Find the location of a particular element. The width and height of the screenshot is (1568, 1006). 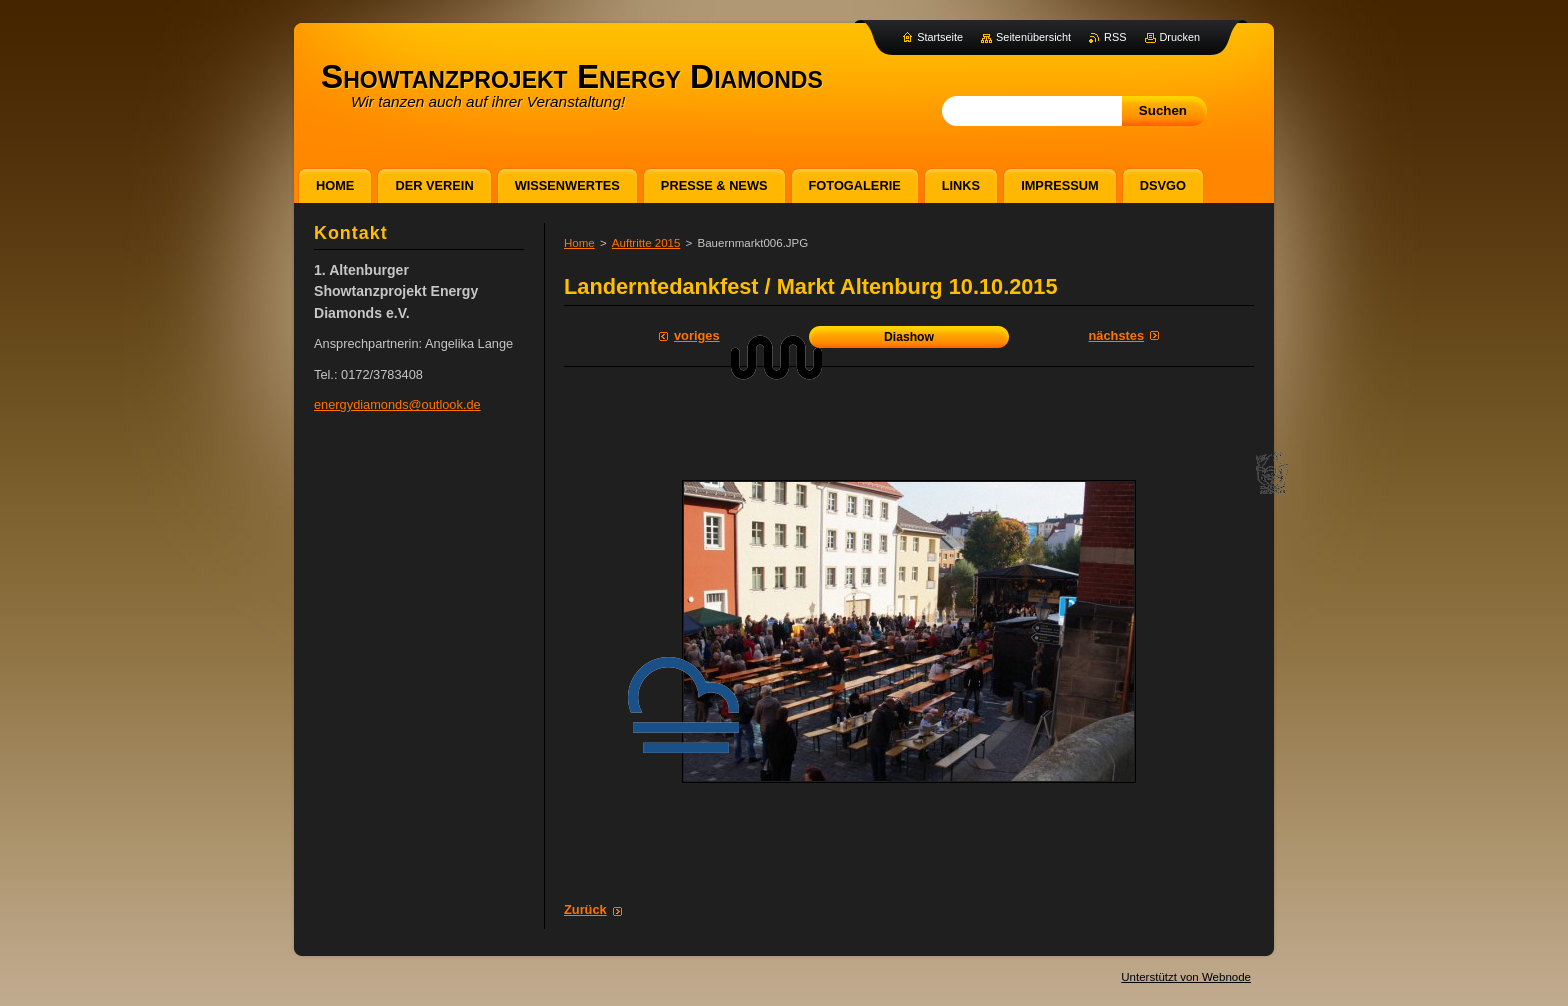

visit kununu employer review platform is located at coordinates (776, 357).